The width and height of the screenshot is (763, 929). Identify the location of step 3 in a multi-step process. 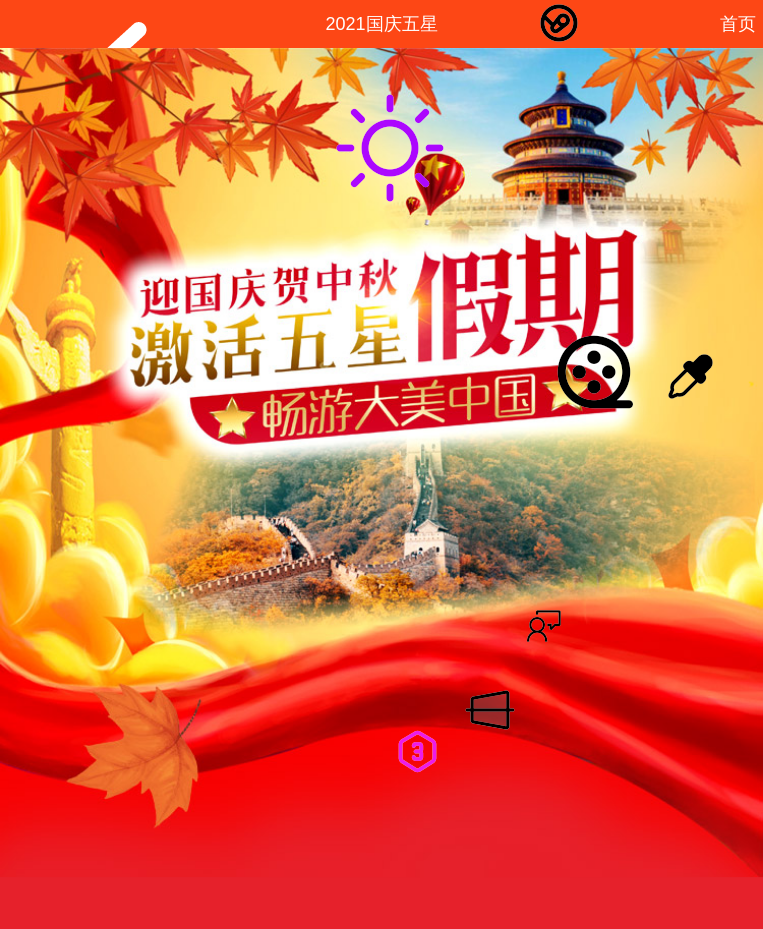
(417, 751).